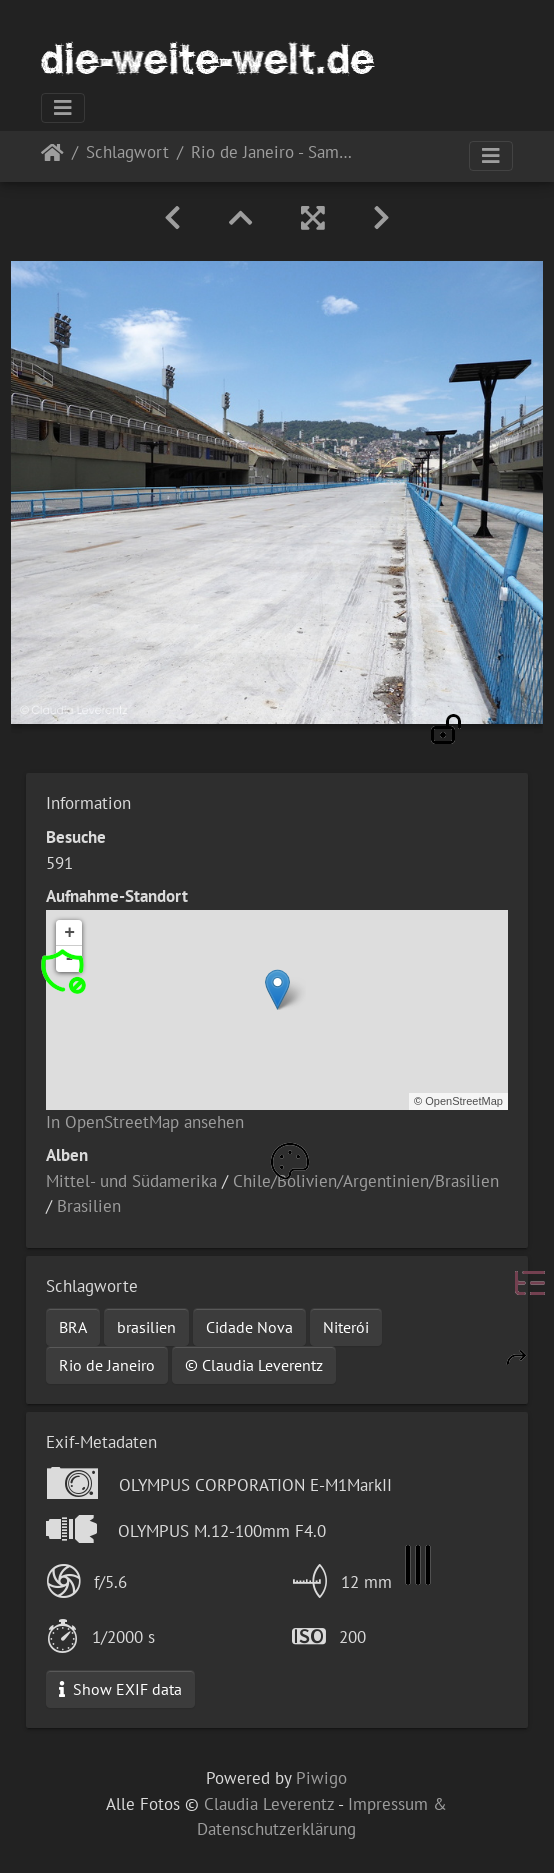 This screenshot has height=1873, width=554. I want to click on share or forward content, so click(516, 1357).